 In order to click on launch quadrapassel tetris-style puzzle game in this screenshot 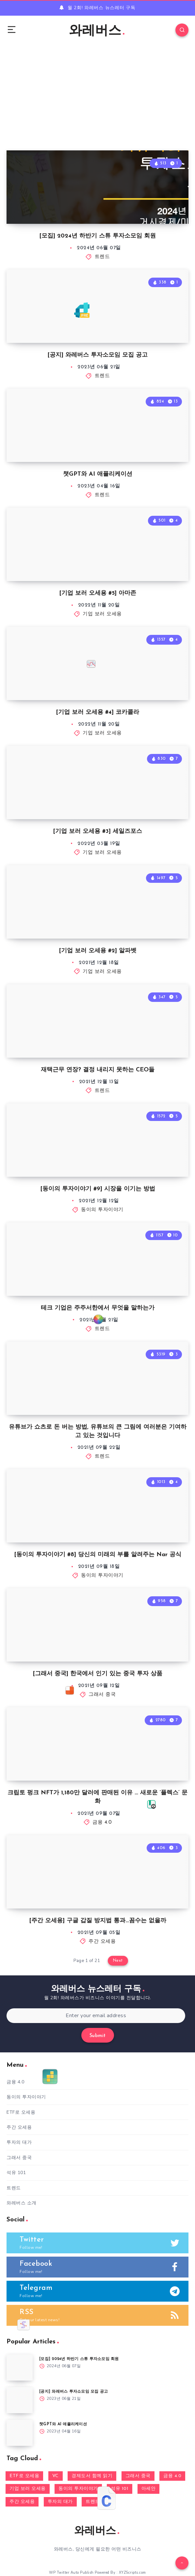, I will do `click(50, 2077)`.